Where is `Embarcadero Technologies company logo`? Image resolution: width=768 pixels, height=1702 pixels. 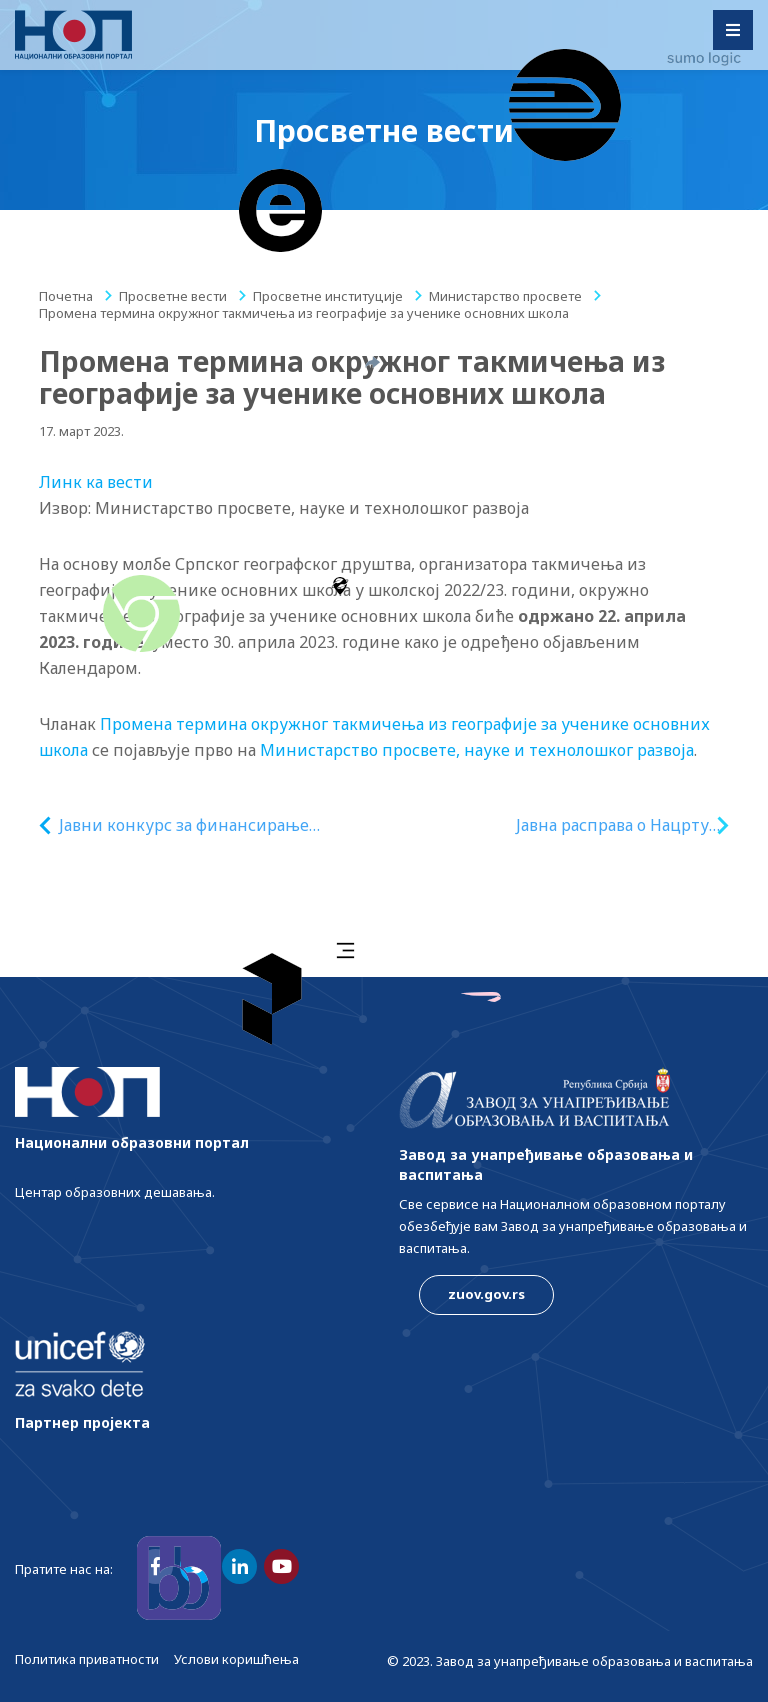 Embarcadero Technologies company logo is located at coordinates (280, 210).